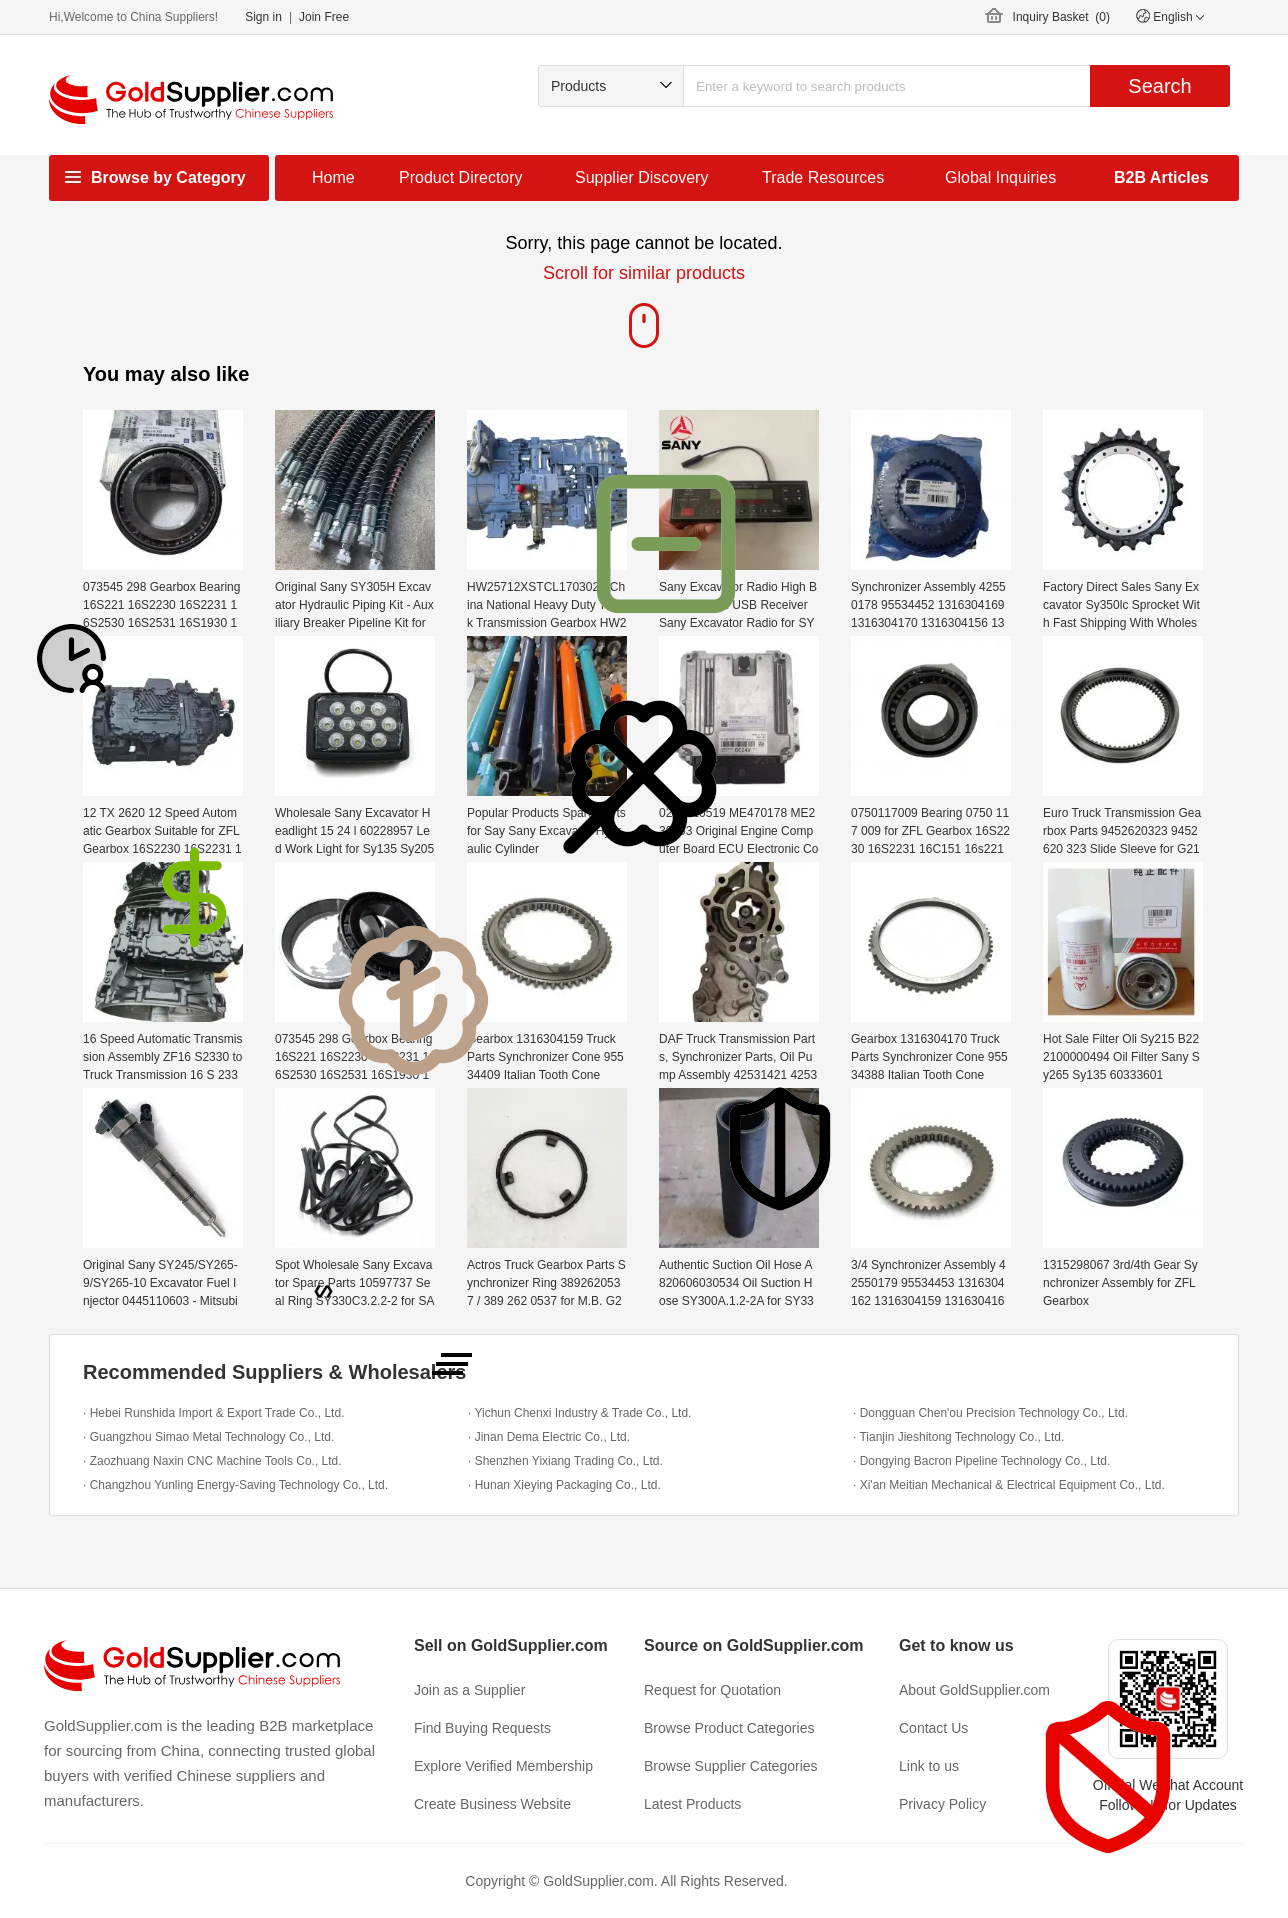 This screenshot has height=1918, width=1288. Describe the element at coordinates (194, 897) in the screenshot. I see `view account balance or financial information` at that location.